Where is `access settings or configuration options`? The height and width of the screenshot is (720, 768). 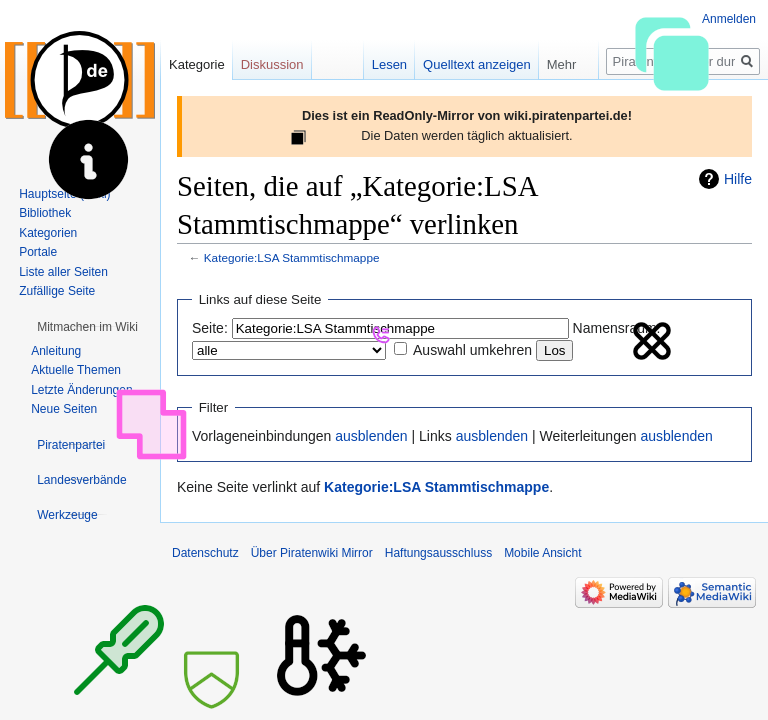
access settings or configuration options is located at coordinates (119, 650).